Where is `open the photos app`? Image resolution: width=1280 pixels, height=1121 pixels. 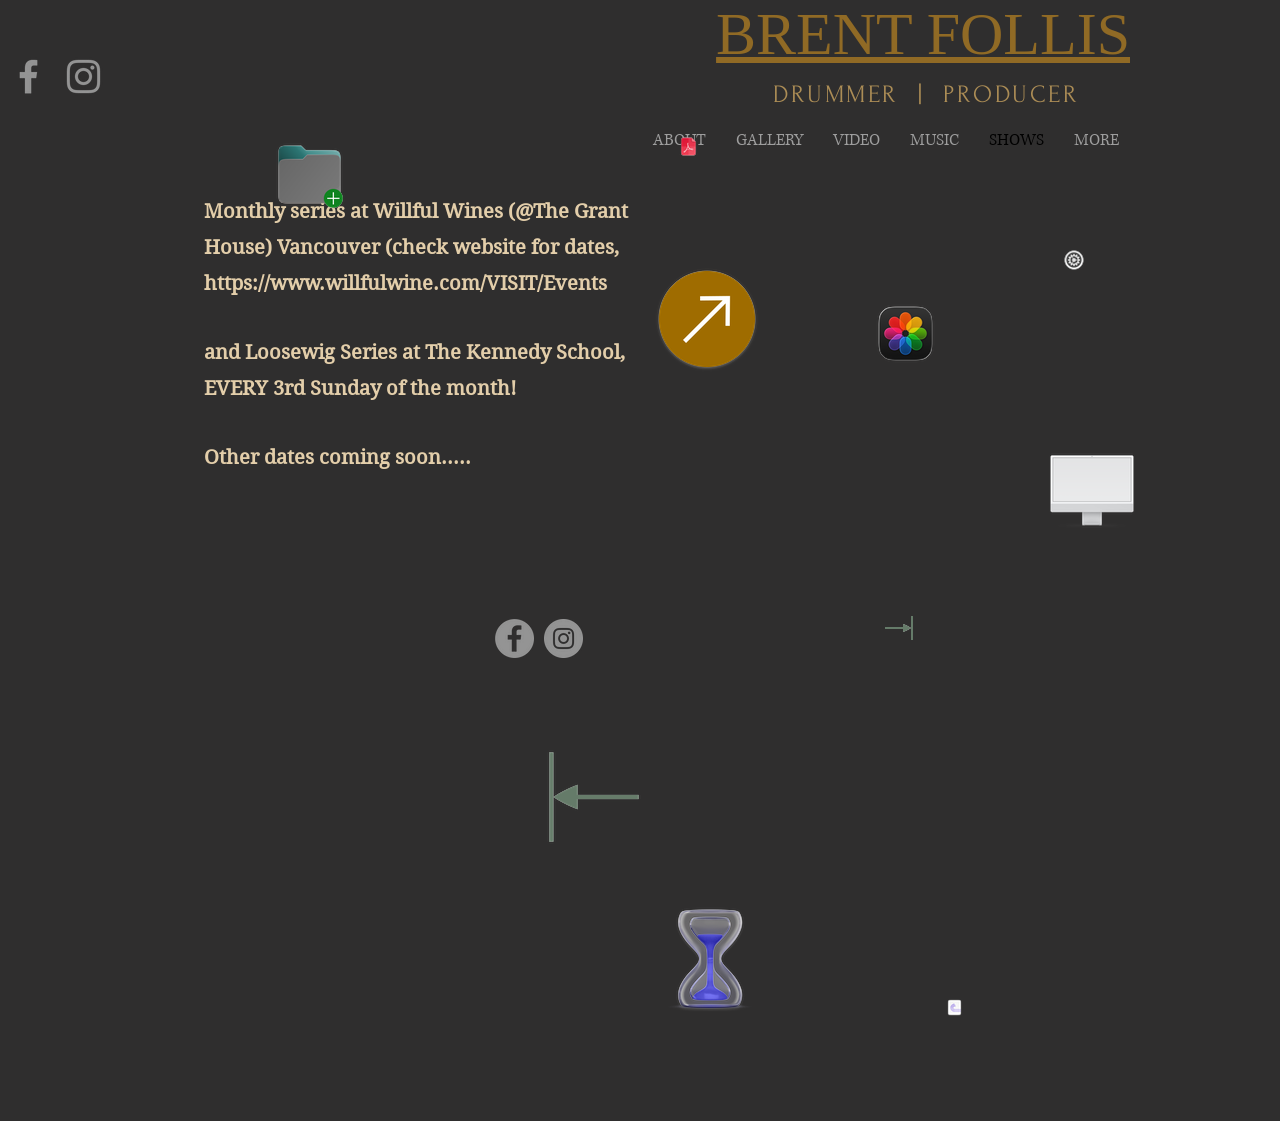
open the photos app is located at coordinates (905, 333).